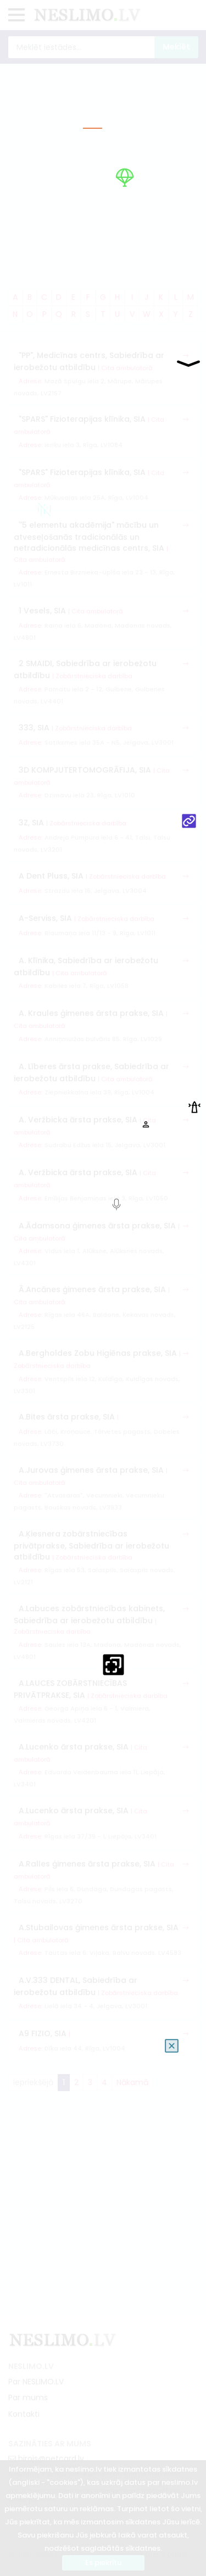 The height and width of the screenshot is (2576, 206). Describe the element at coordinates (194, 1107) in the screenshot. I see `navigate to lighthouse or maritime location` at that location.